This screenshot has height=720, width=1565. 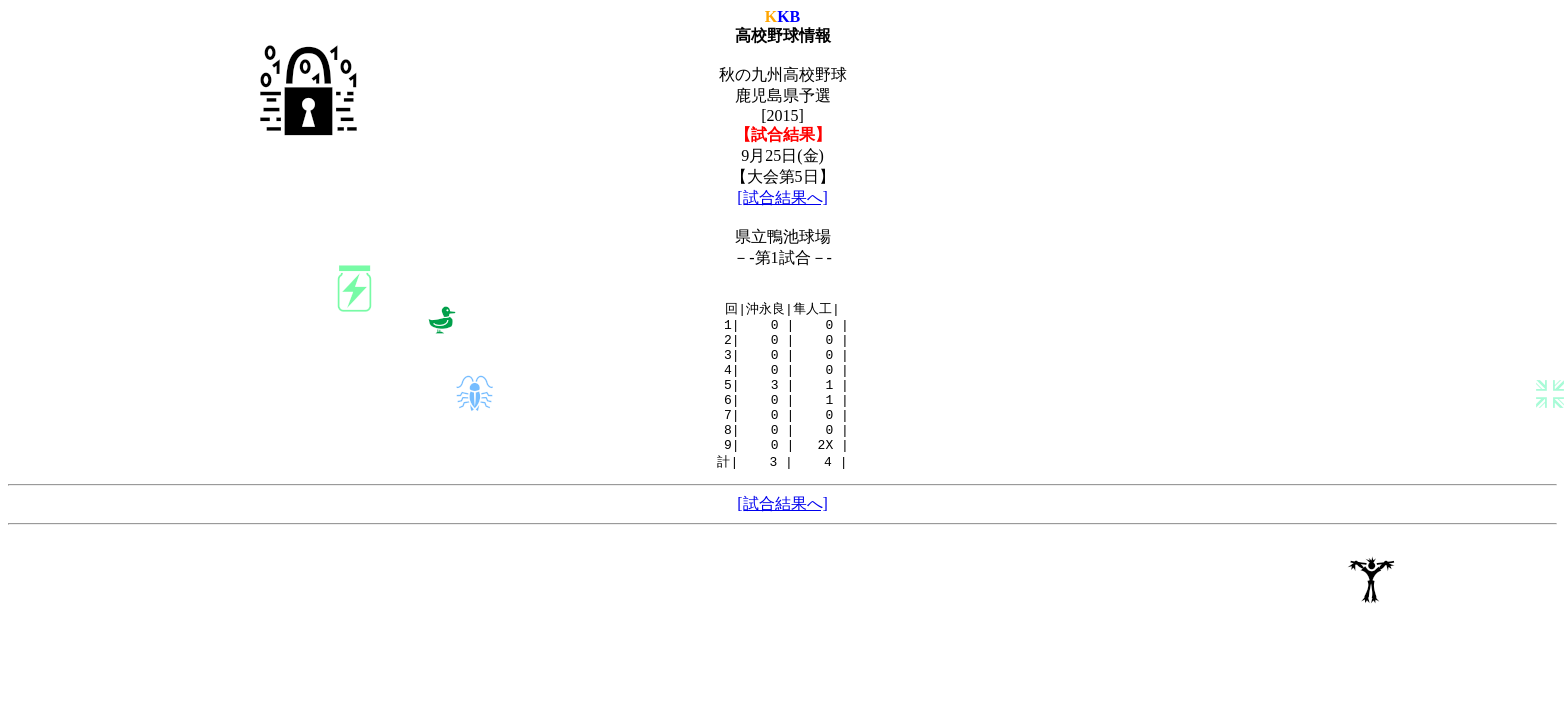 I want to click on indicates a bug or issue in the system, so click(x=474, y=393).